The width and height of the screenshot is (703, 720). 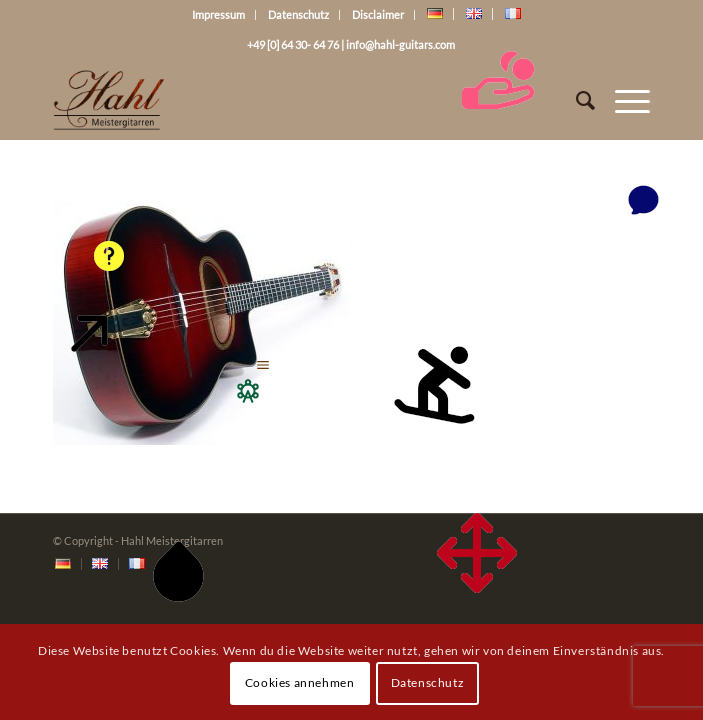 What do you see at coordinates (500, 82) in the screenshot?
I see `make a payment or donation` at bounding box center [500, 82].